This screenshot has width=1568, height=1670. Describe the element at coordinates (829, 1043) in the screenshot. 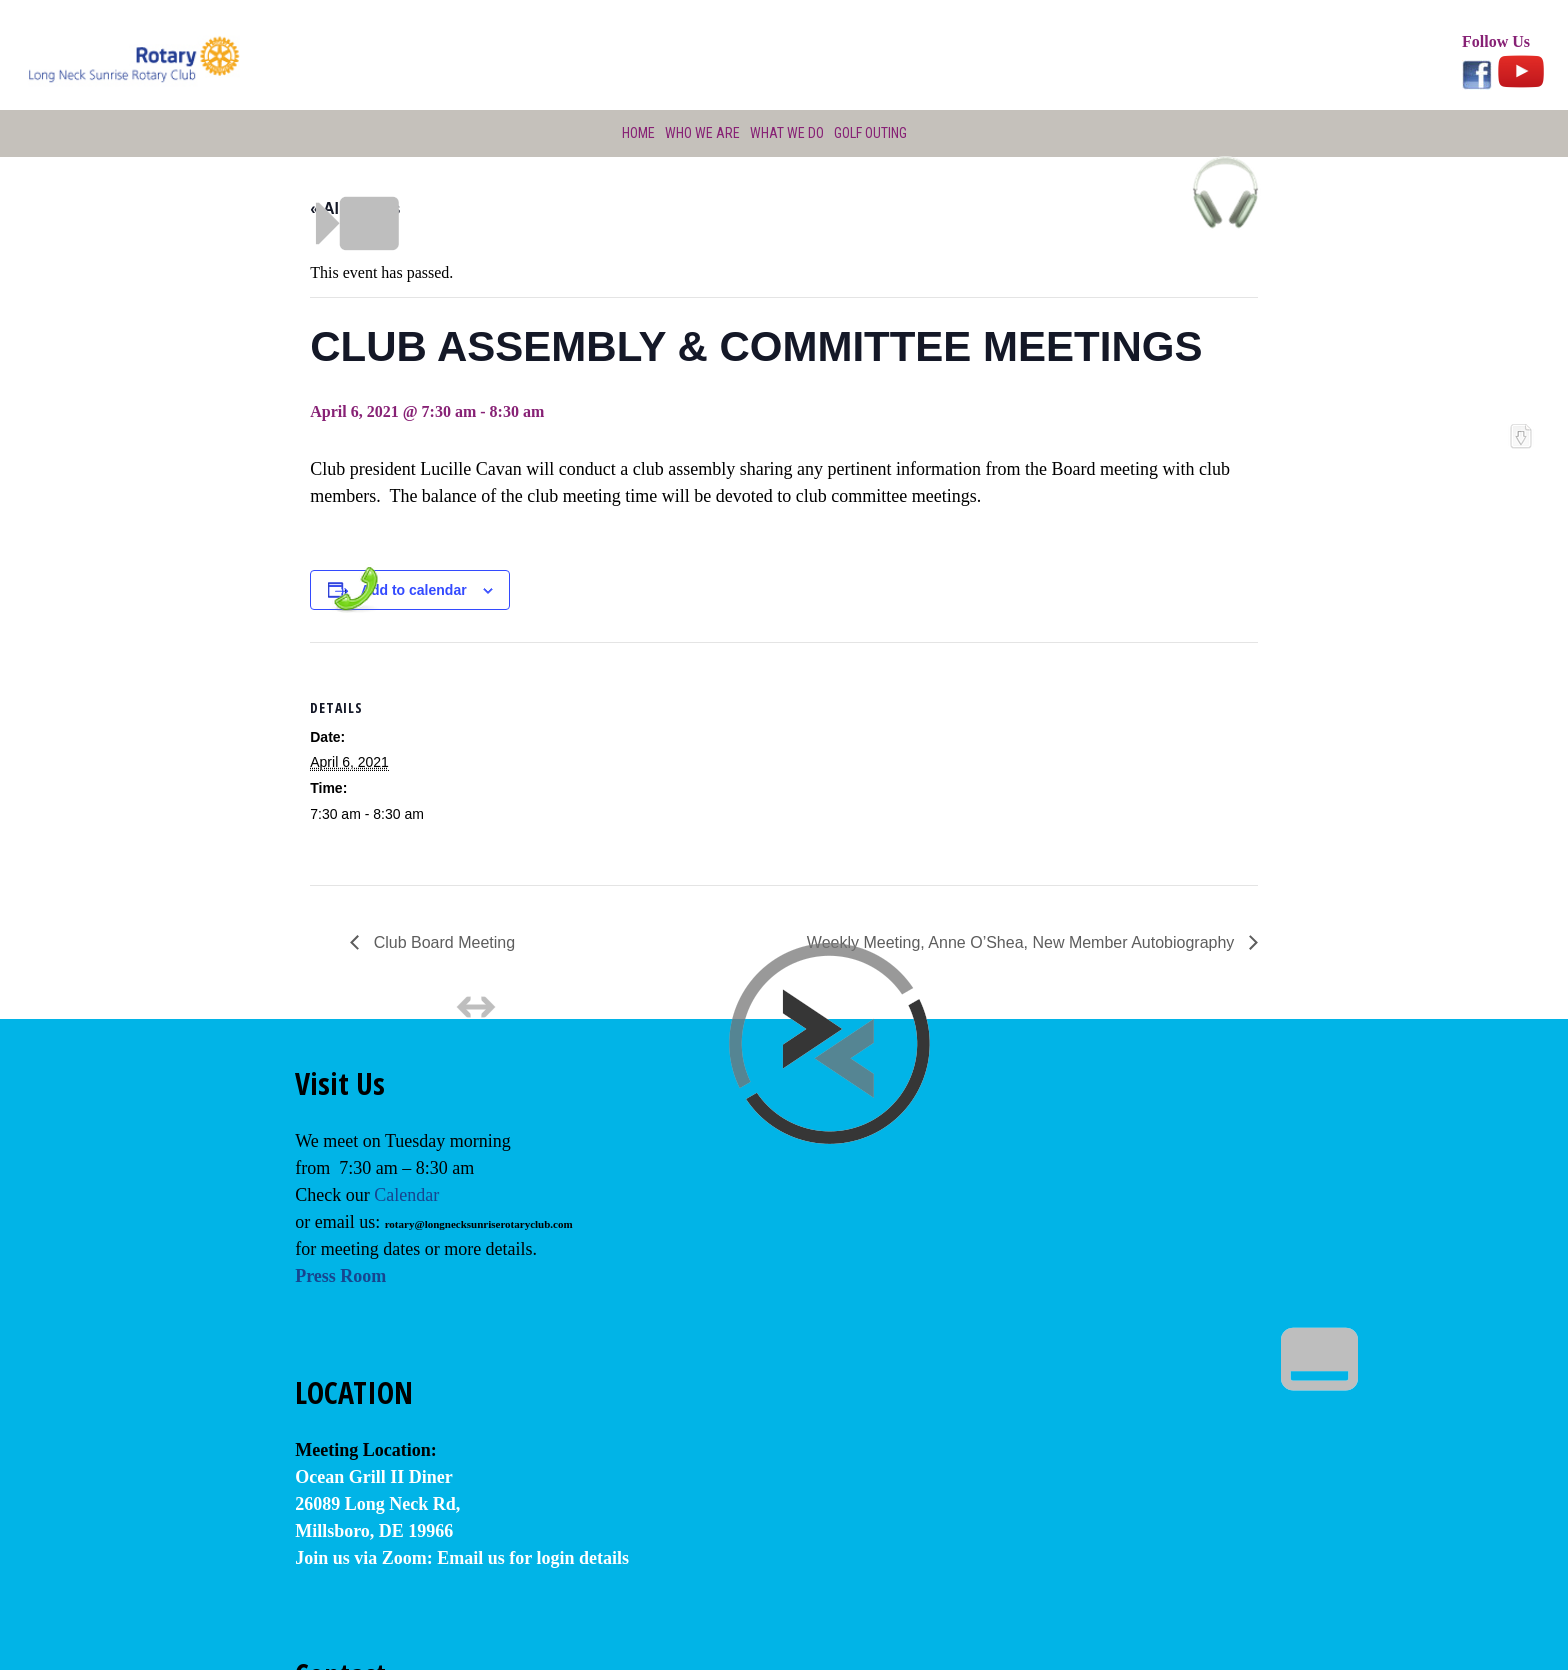

I see `open remmina remote desktop client` at that location.